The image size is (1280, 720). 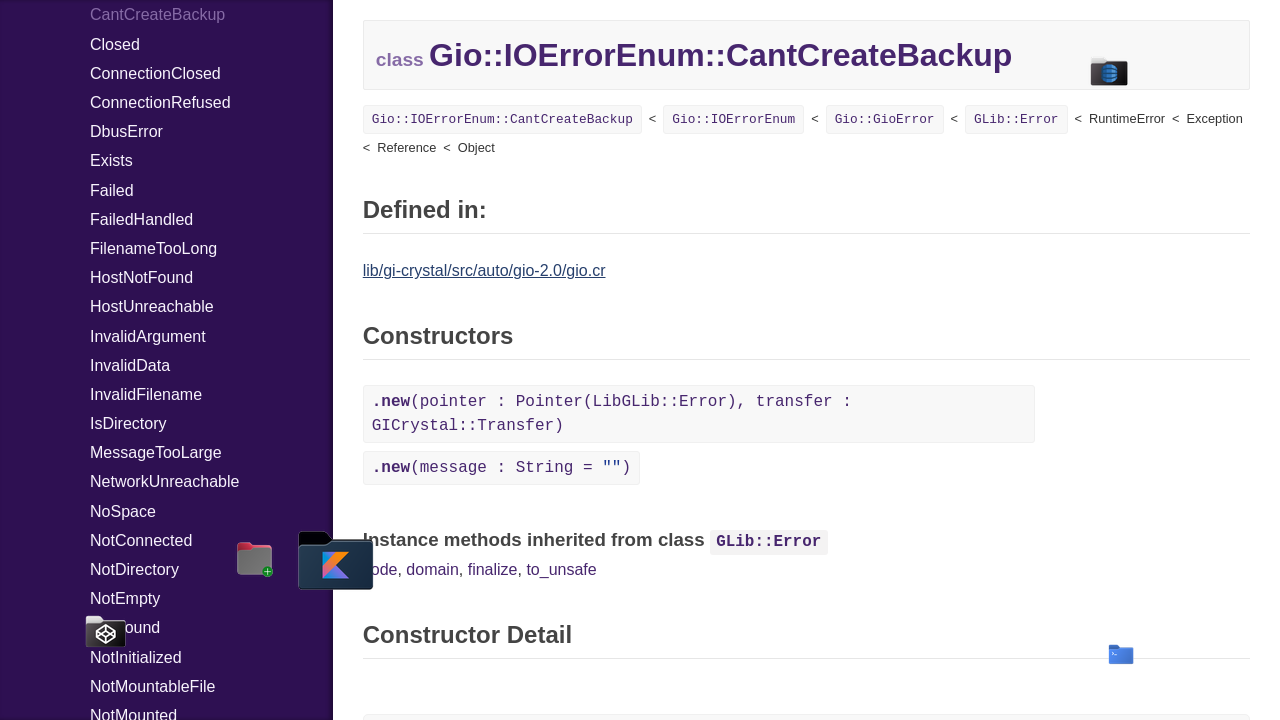 I want to click on open CodePen projects folder, so click(x=105, y=632).